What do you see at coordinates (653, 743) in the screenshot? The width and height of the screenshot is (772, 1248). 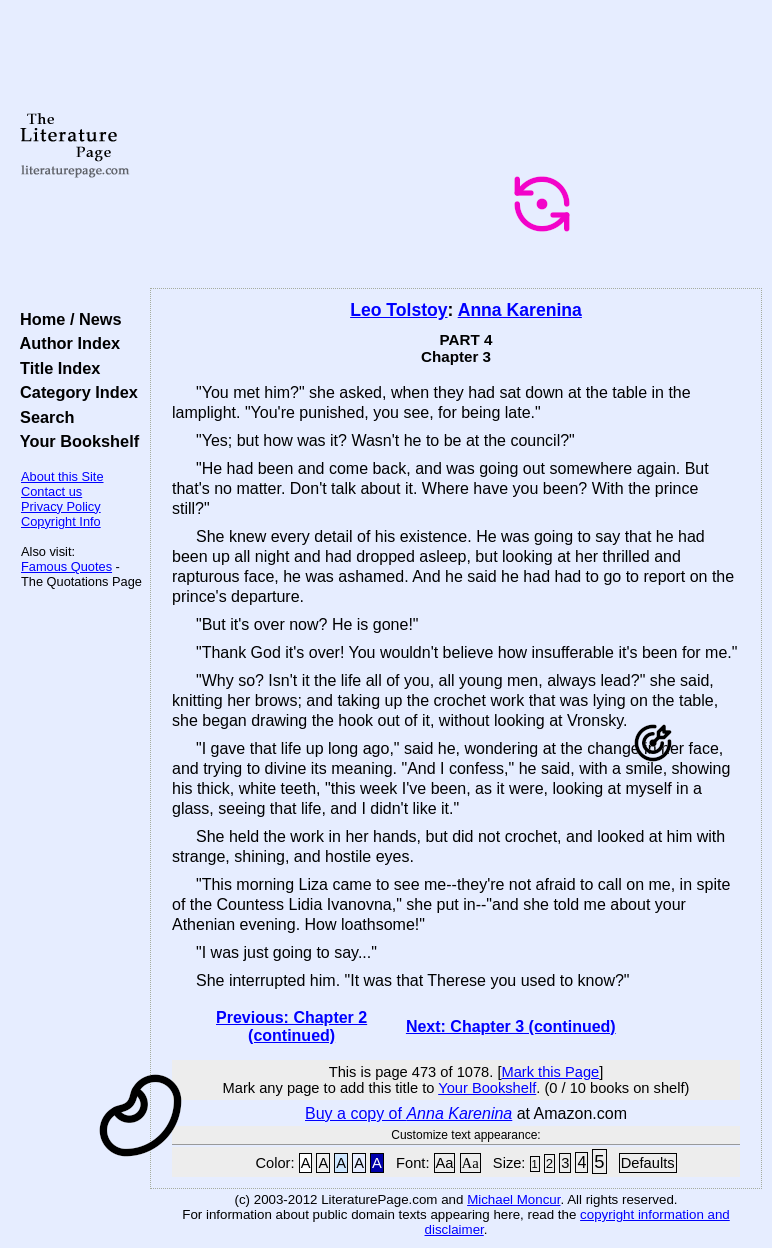 I see `set or view your goals` at bounding box center [653, 743].